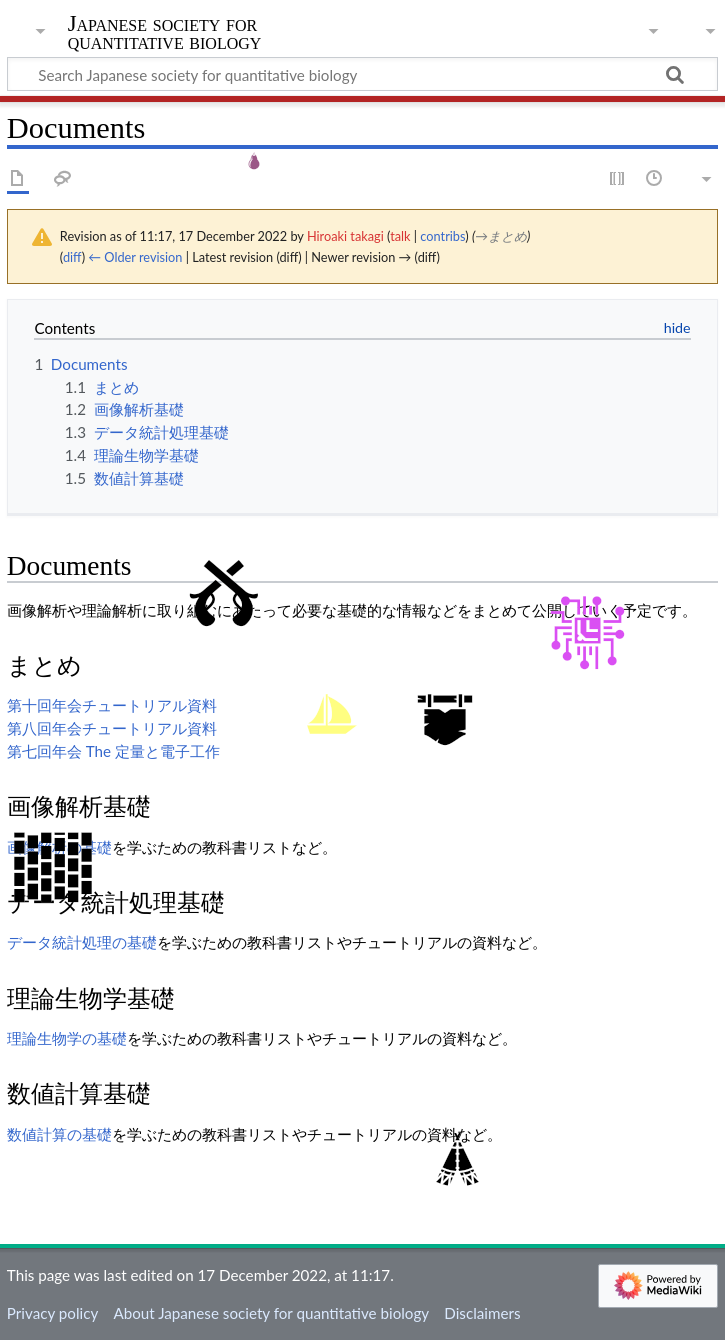  I want to click on indicates combat or duel mode in a game, so click(224, 593).